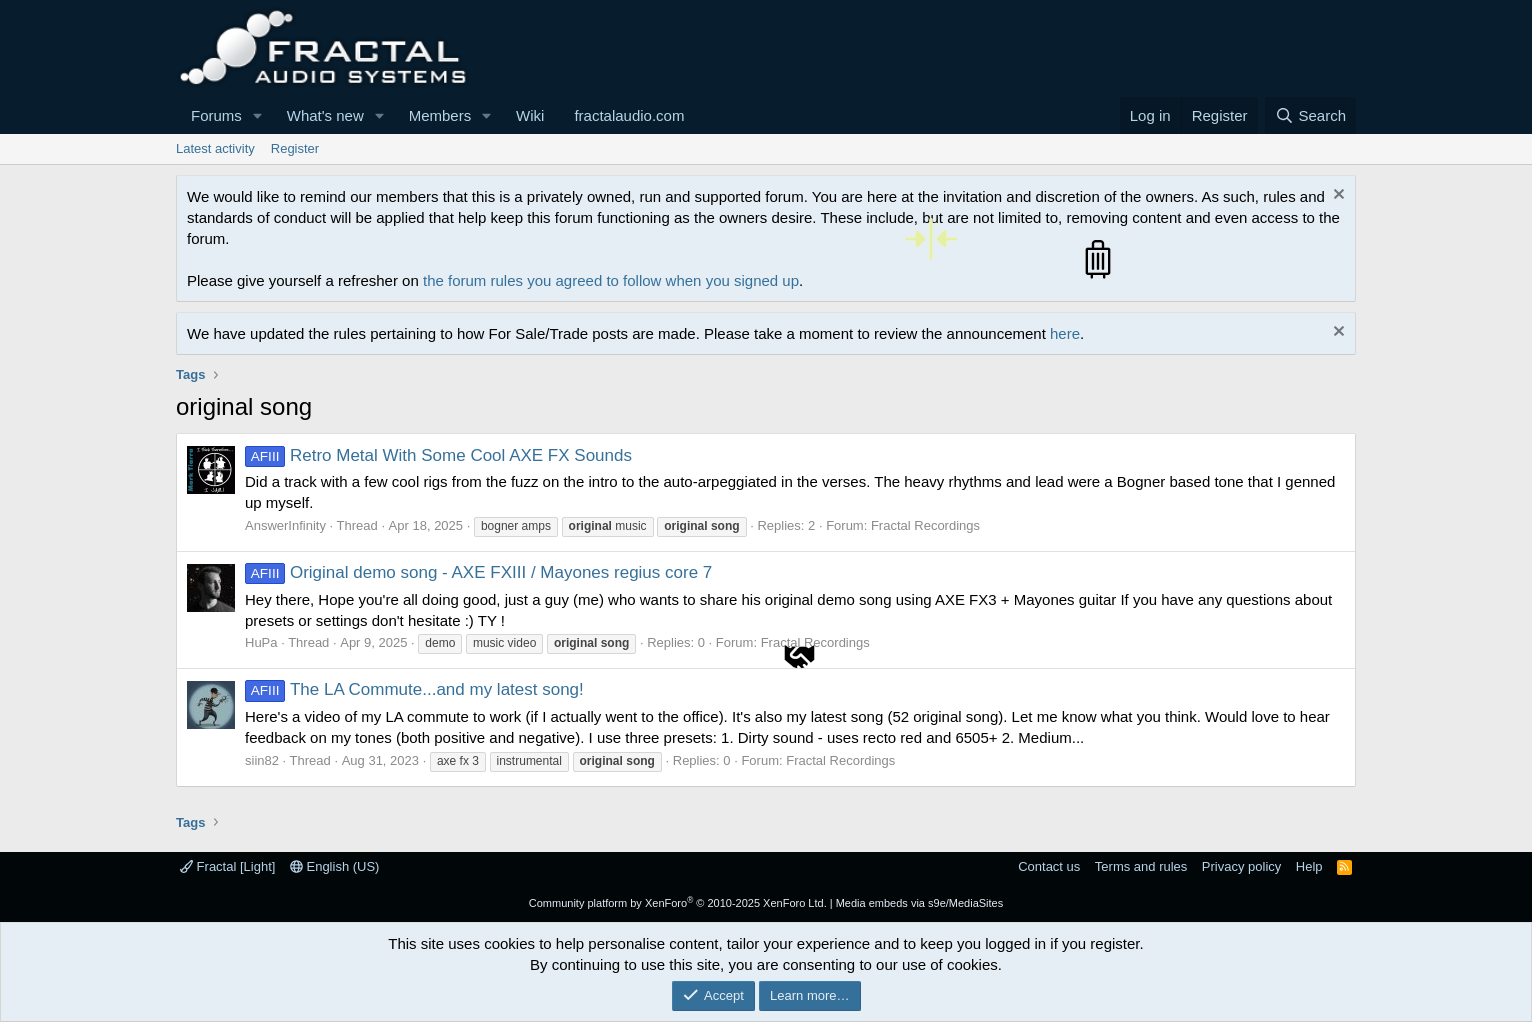  What do you see at coordinates (1098, 260) in the screenshot?
I see `access travel or trip planning features` at bounding box center [1098, 260].